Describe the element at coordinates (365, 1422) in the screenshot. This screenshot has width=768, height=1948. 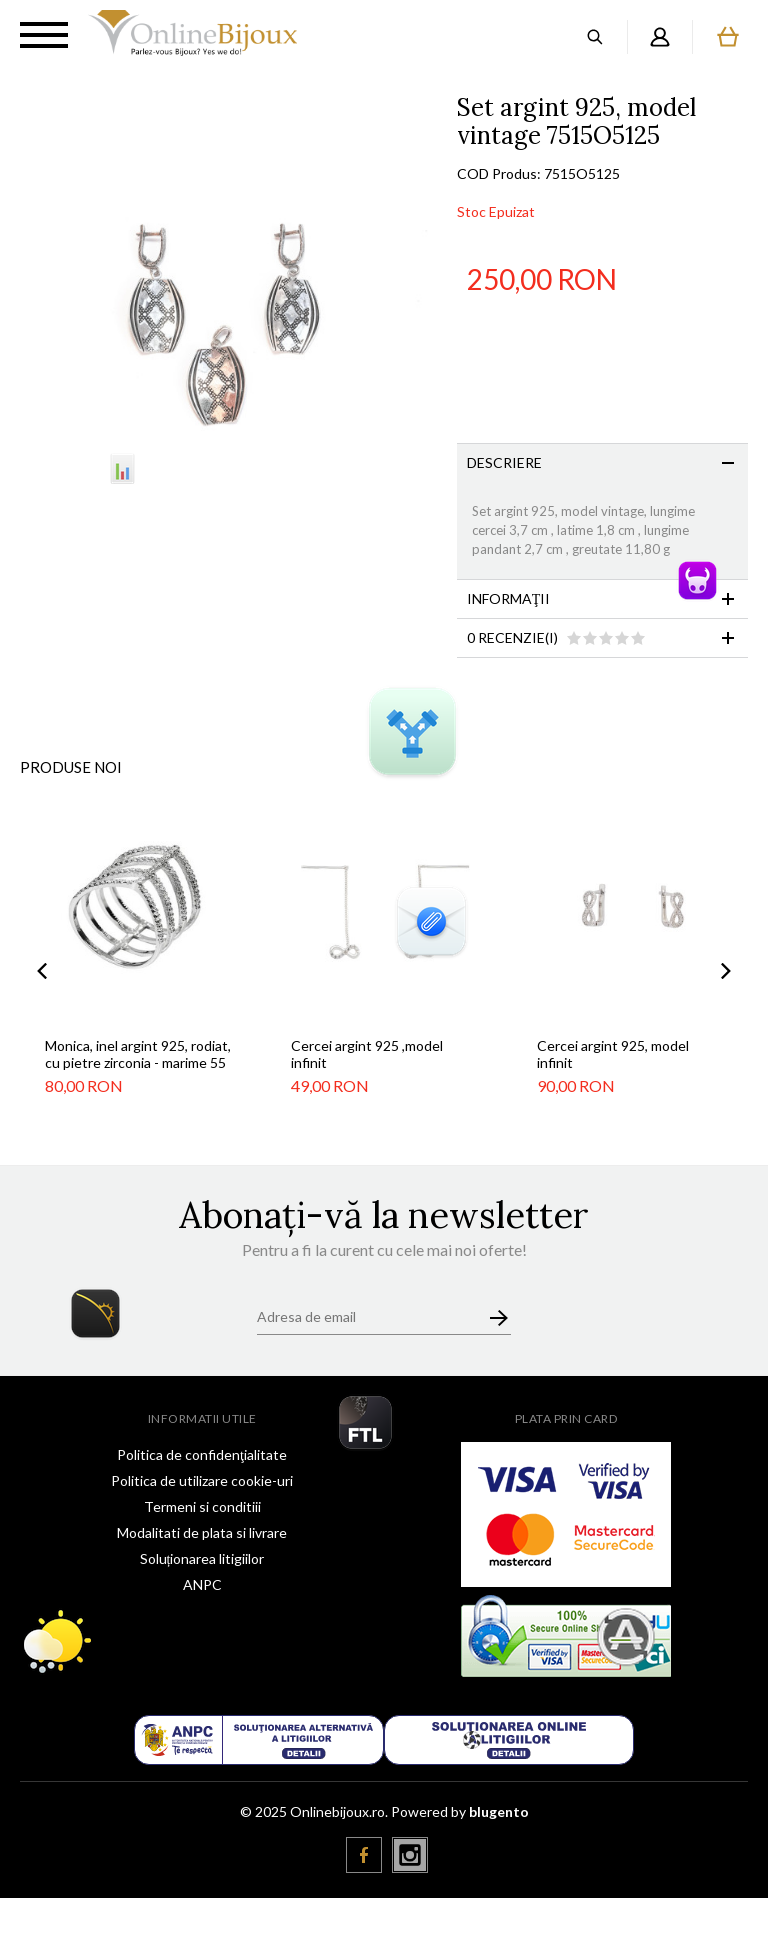
I see `launch FTL: Faster Than Light game` at that location.